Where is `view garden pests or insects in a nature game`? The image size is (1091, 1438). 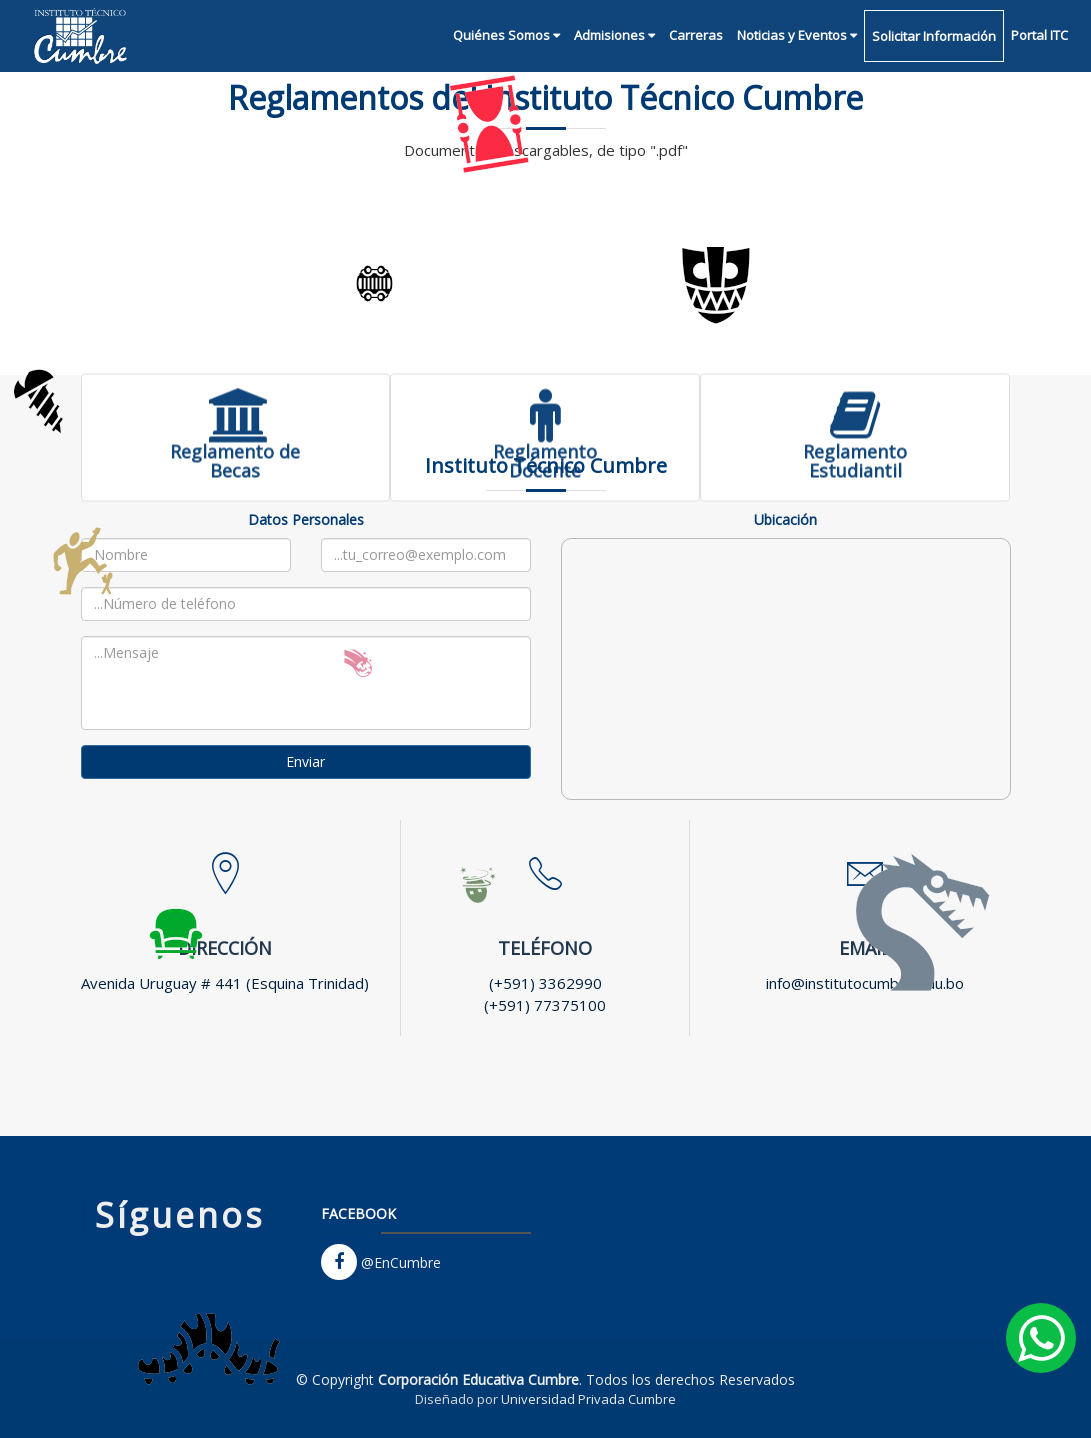
view garden pests or insects in a nature game is located at coordinates (208, 1349).